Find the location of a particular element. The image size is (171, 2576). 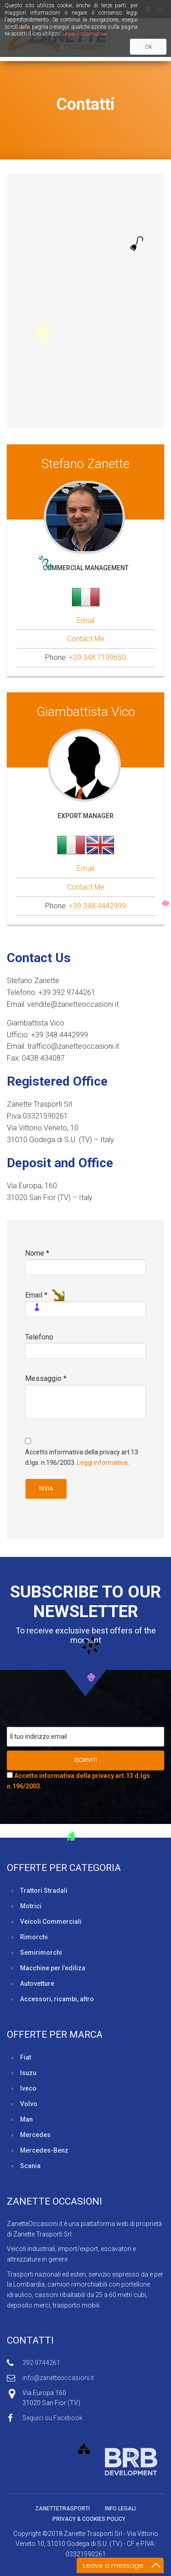

report an injury or health issue is located at coordinates (70, 1836).